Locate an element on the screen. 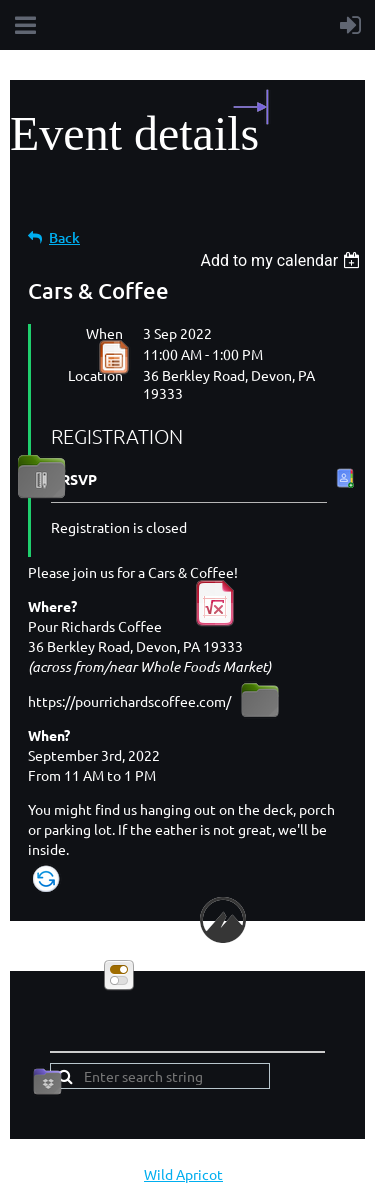  libreoffice impress presentation file is located at coordinates (114, 357).